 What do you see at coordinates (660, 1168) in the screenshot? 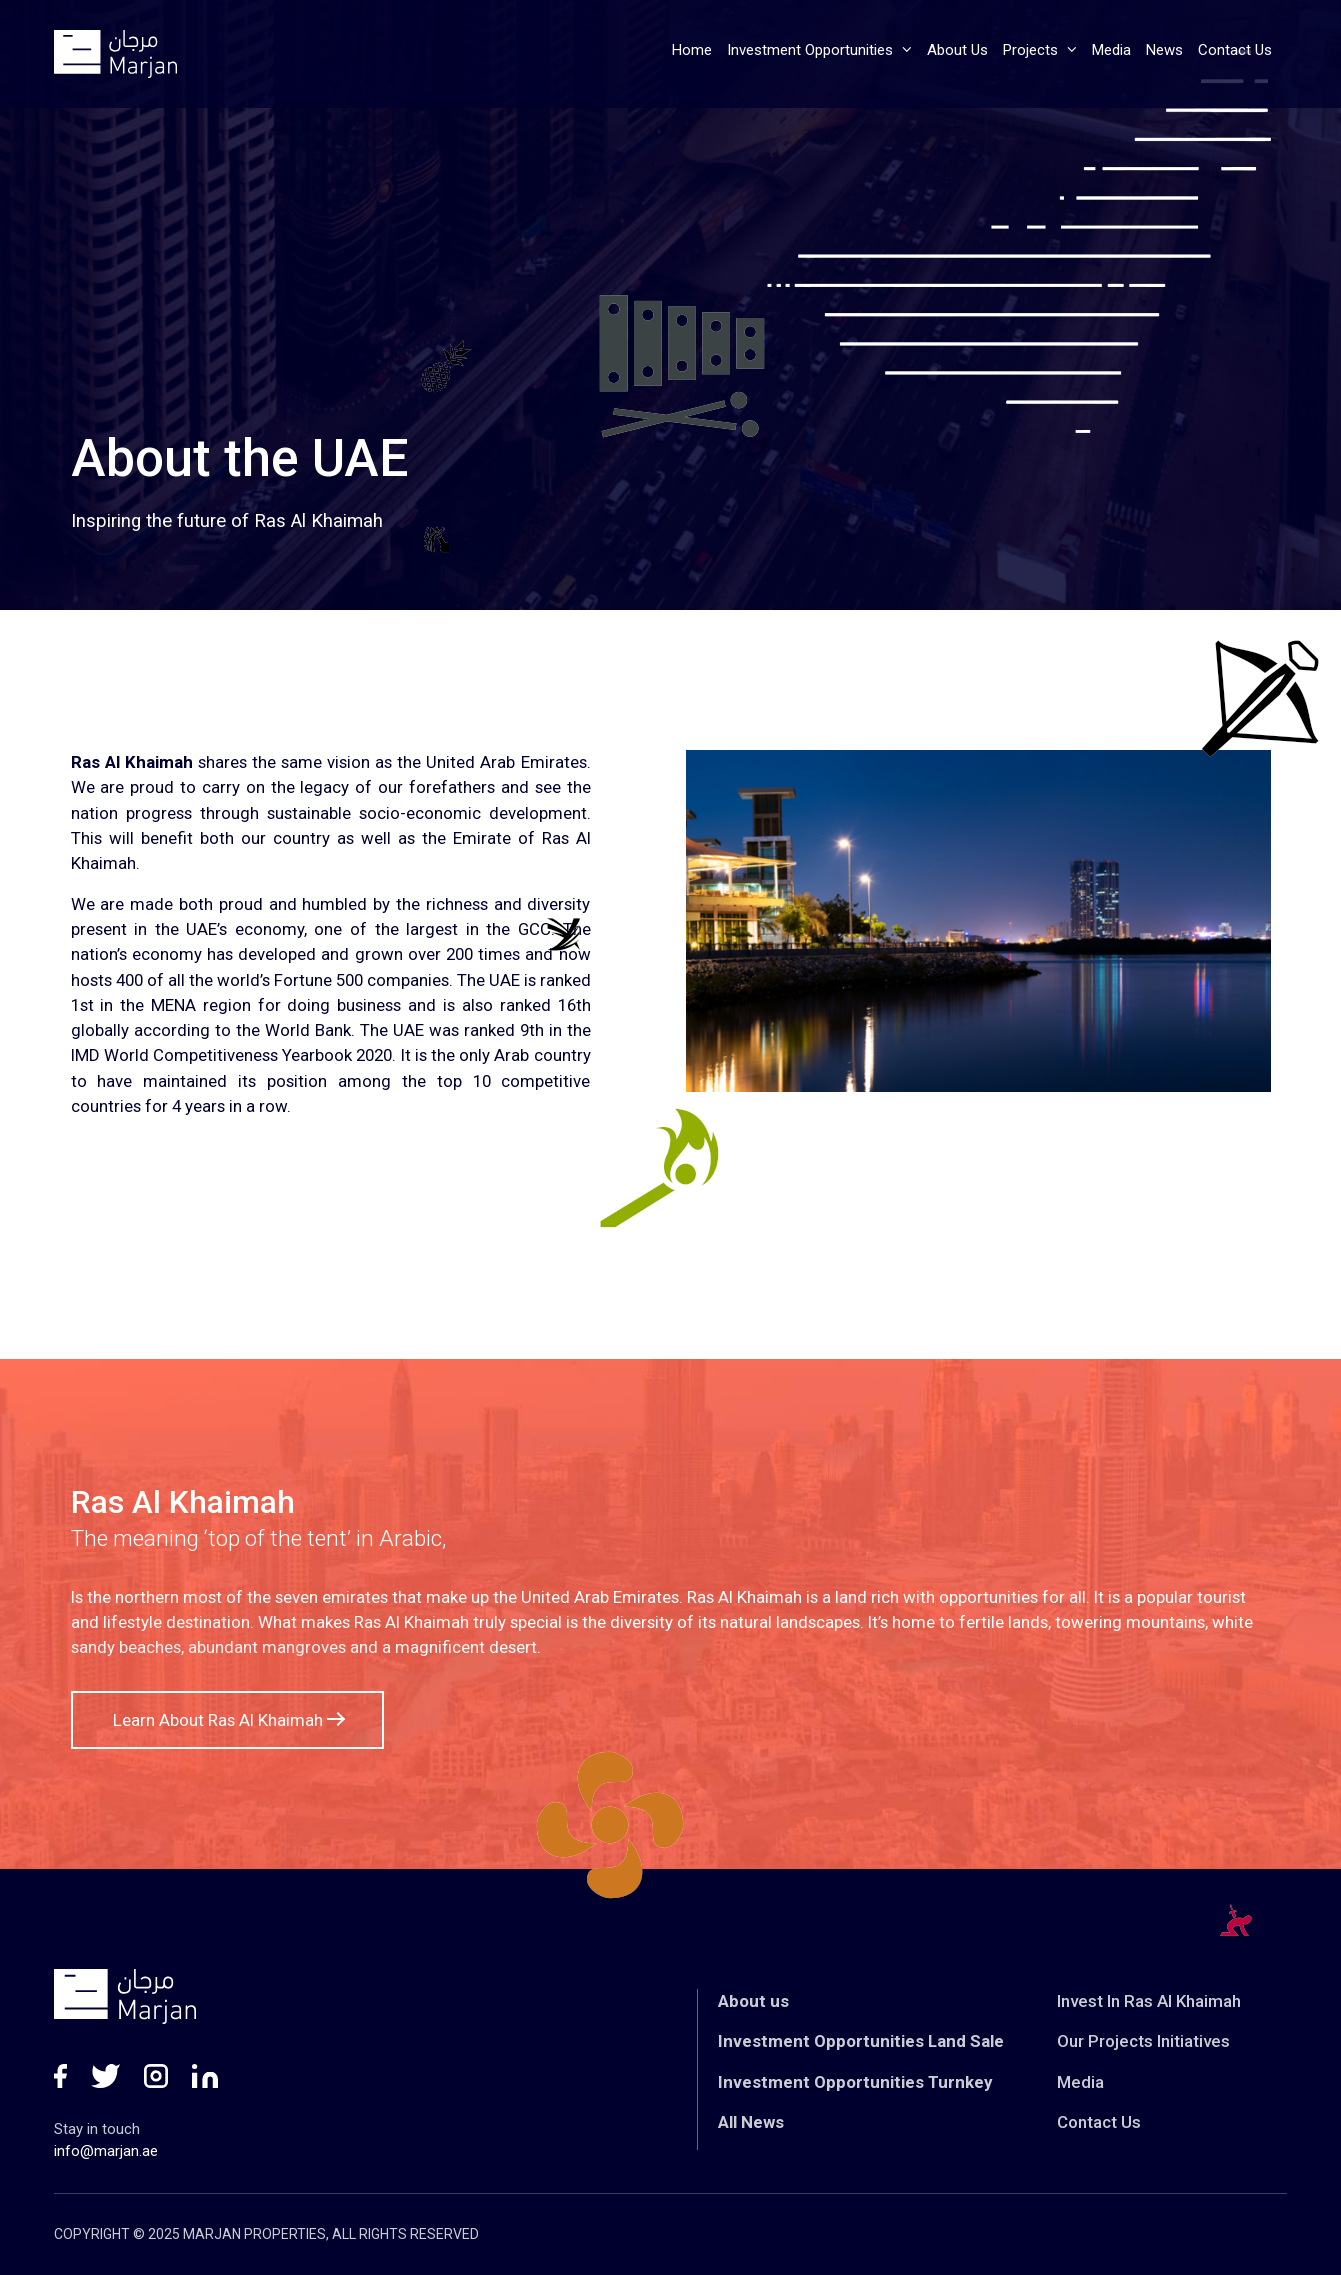
I see `ignite or start a fire feature` at bounding box center [660, 1168].